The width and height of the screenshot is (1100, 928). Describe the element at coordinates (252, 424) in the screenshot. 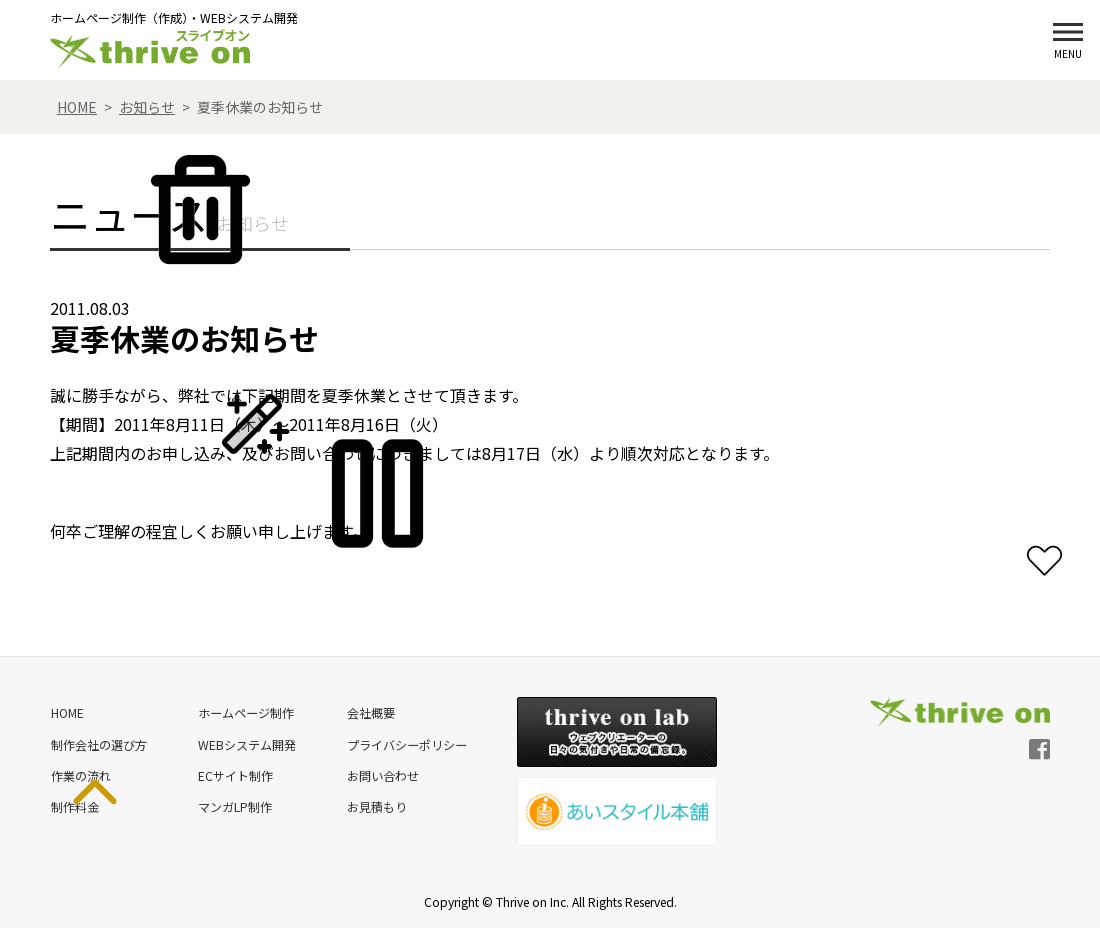

I see `apply auto-enhance or smart adjustments` at that location.